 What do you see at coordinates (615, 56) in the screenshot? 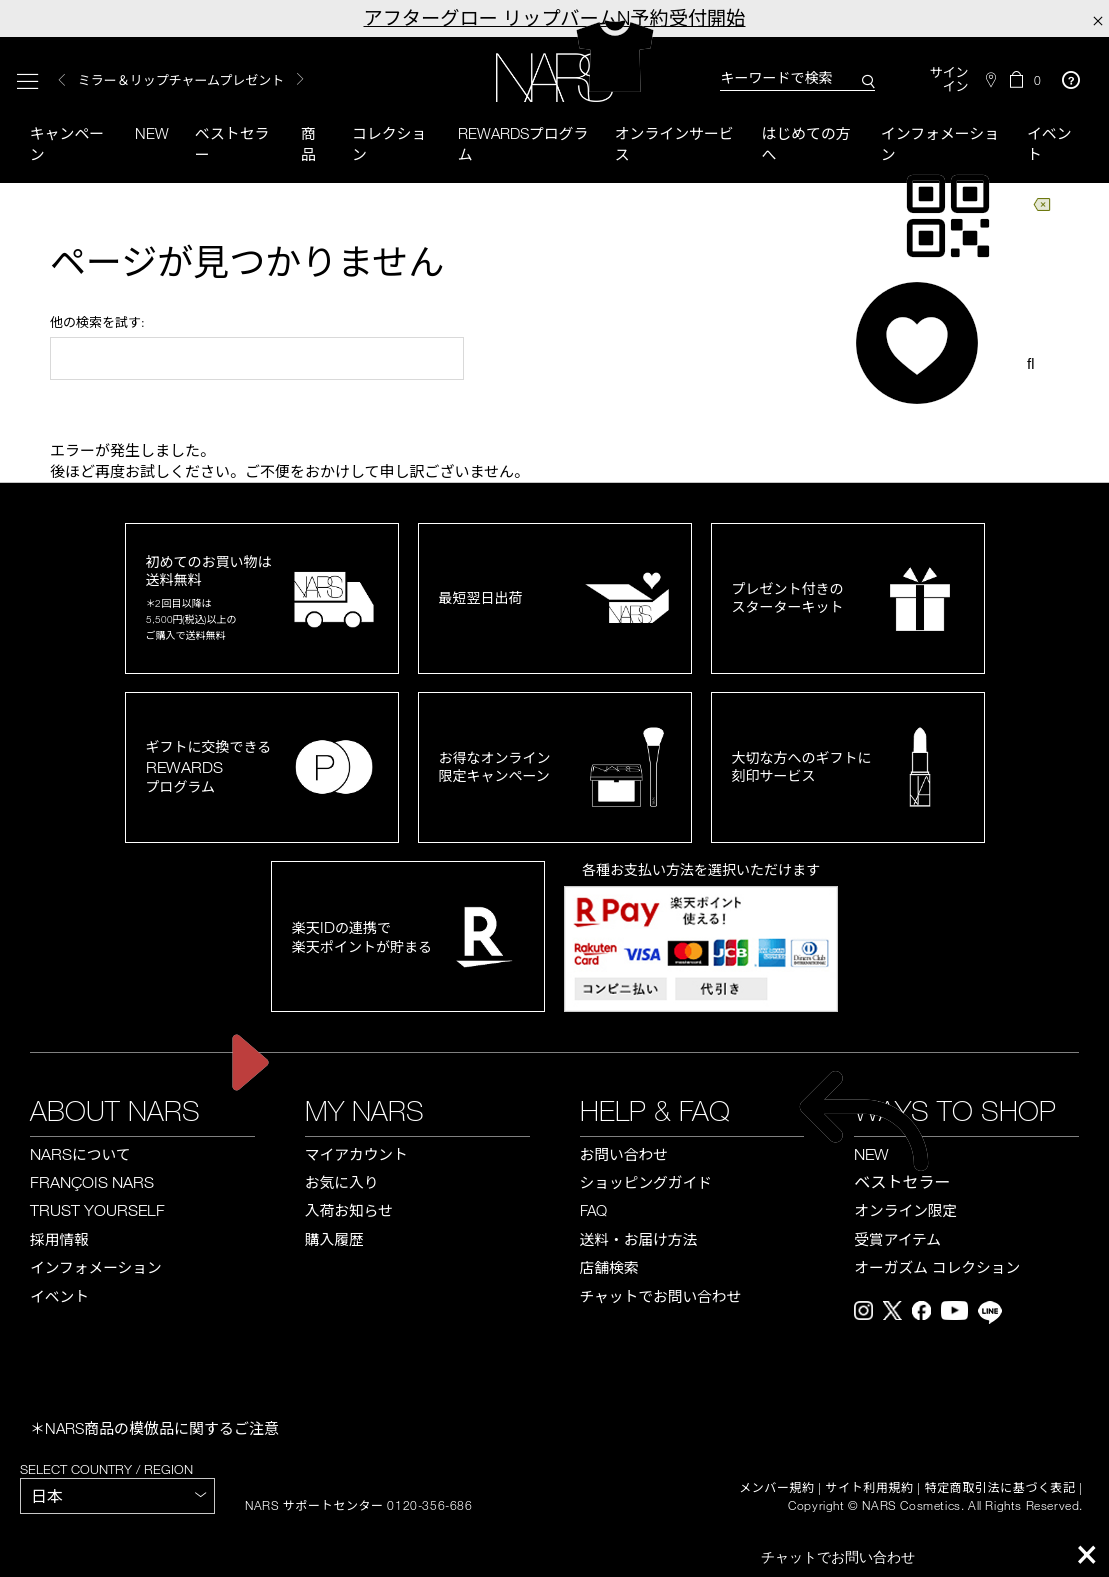
I see `browse clothing or apparel items` at bounding box center [615, 56].